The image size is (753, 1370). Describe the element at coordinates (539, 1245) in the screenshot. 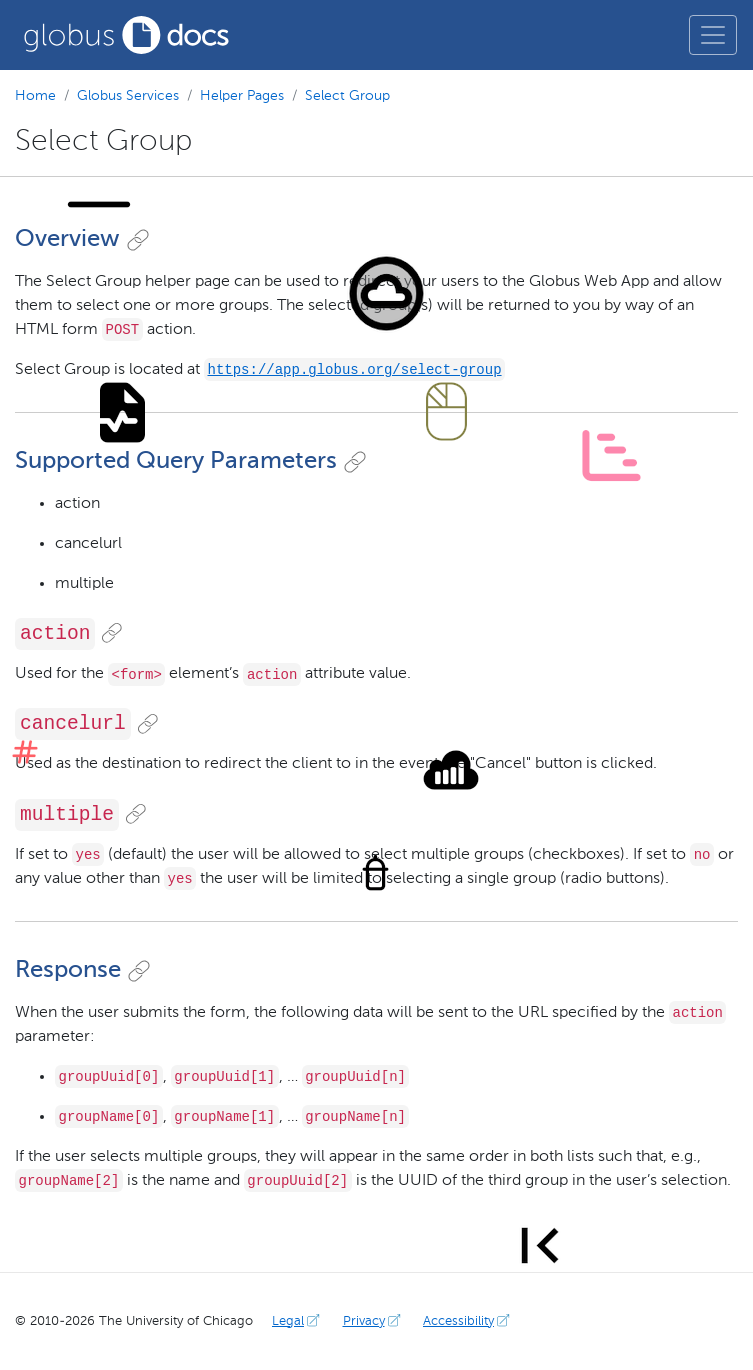

I see `go to first page` at that location.